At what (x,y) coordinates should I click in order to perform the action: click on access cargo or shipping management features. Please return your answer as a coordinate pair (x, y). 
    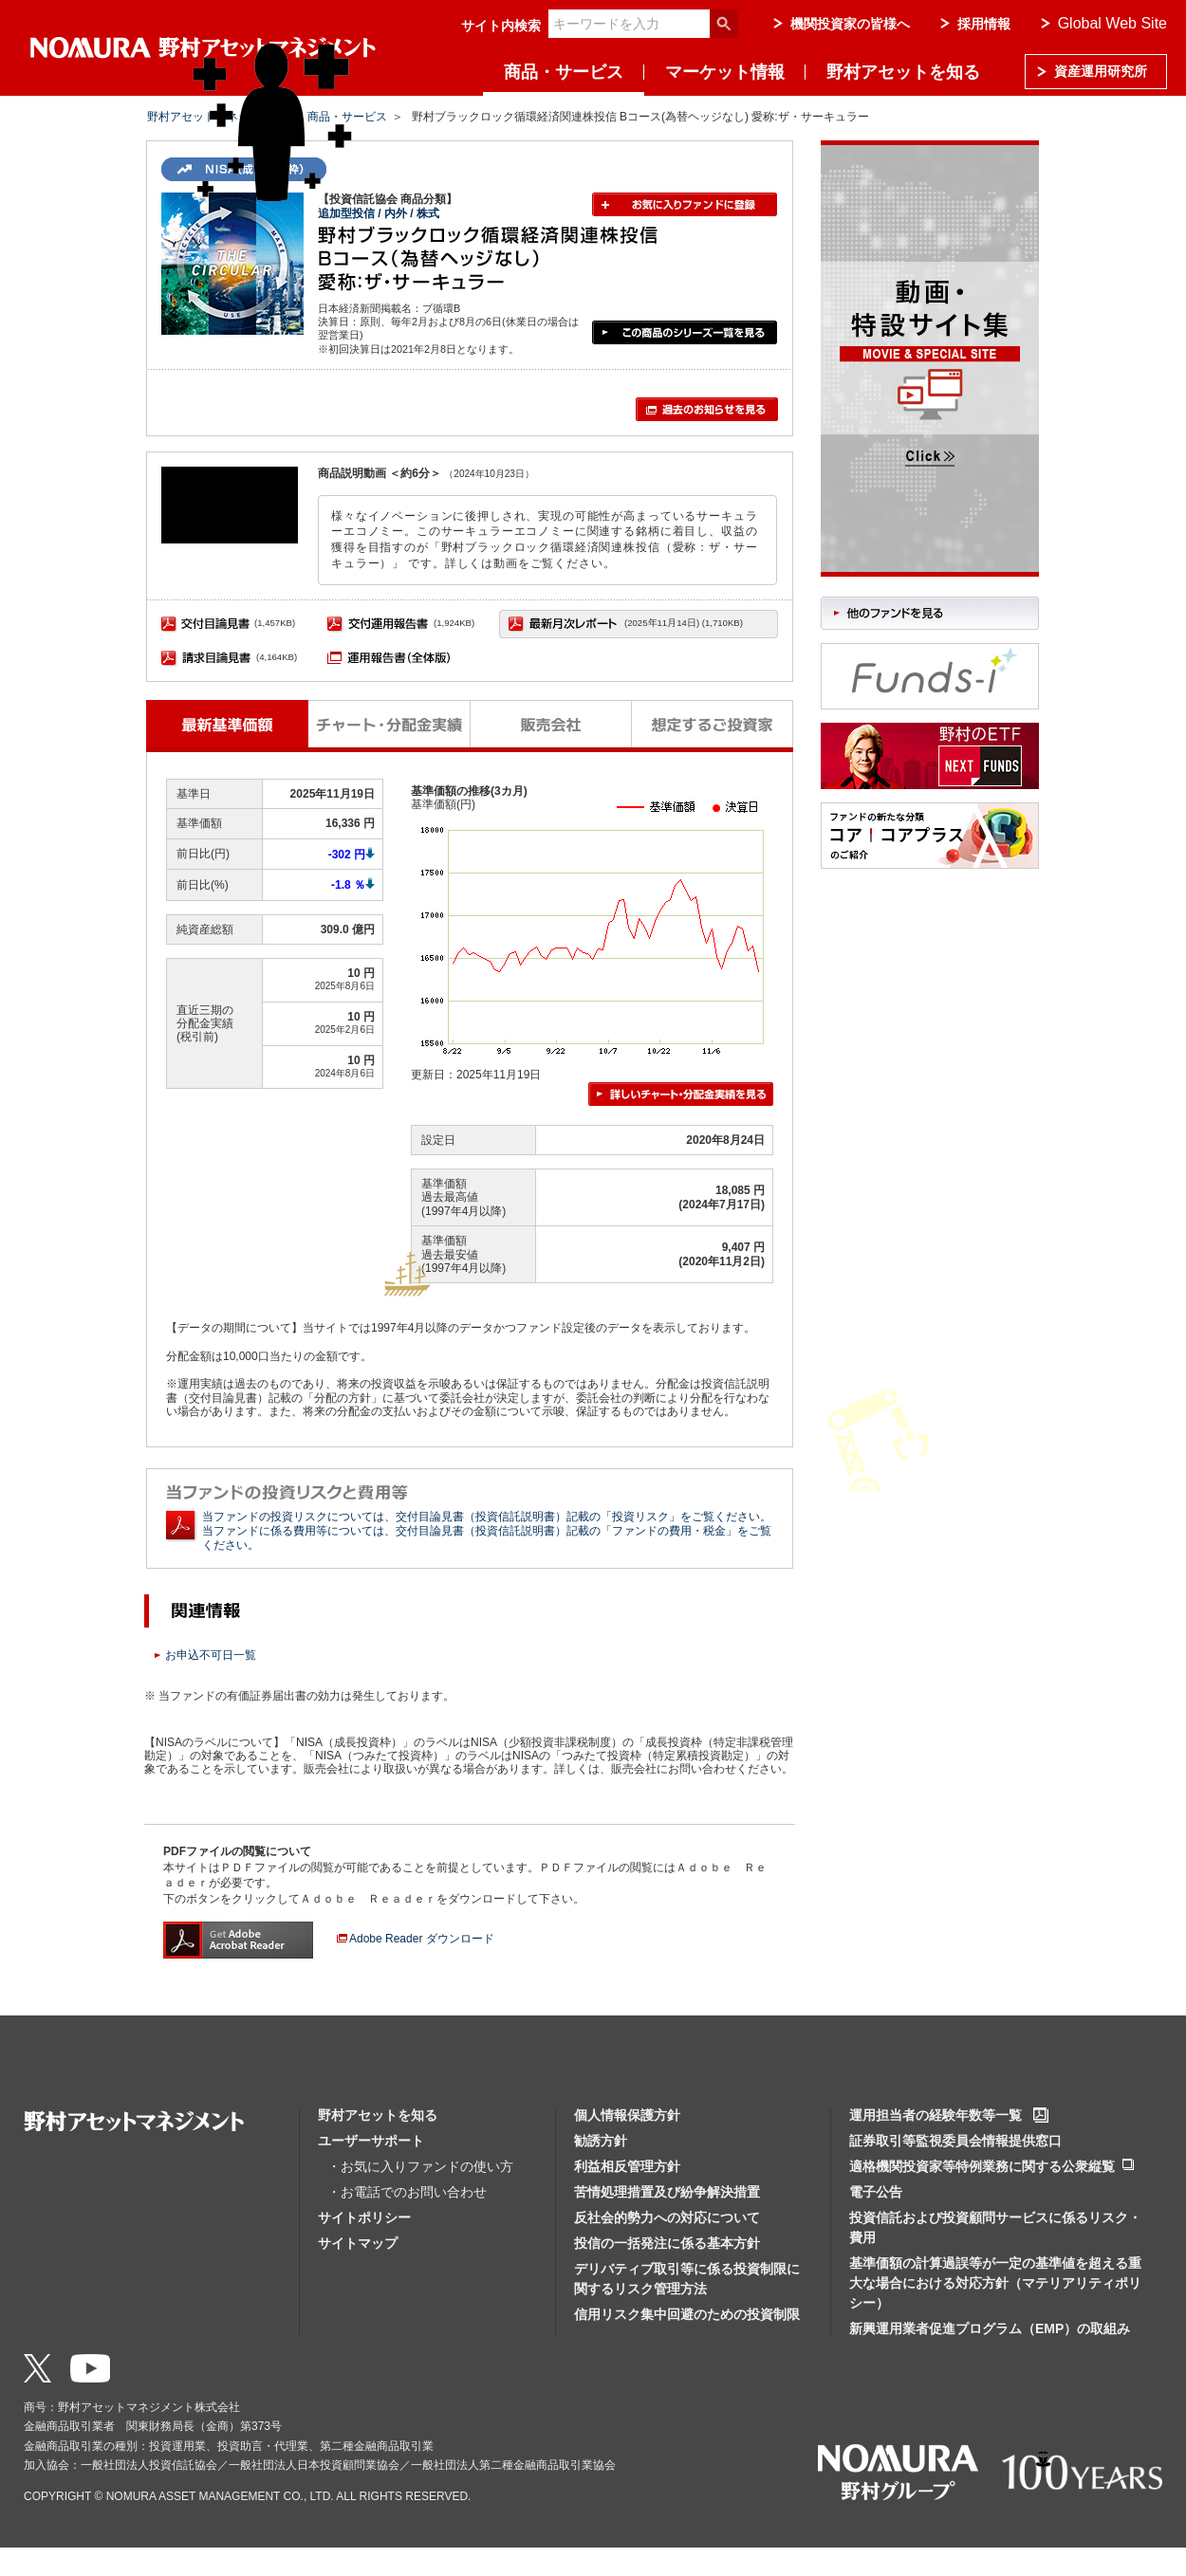
    Looking at the image, I should click on (878, 1440).